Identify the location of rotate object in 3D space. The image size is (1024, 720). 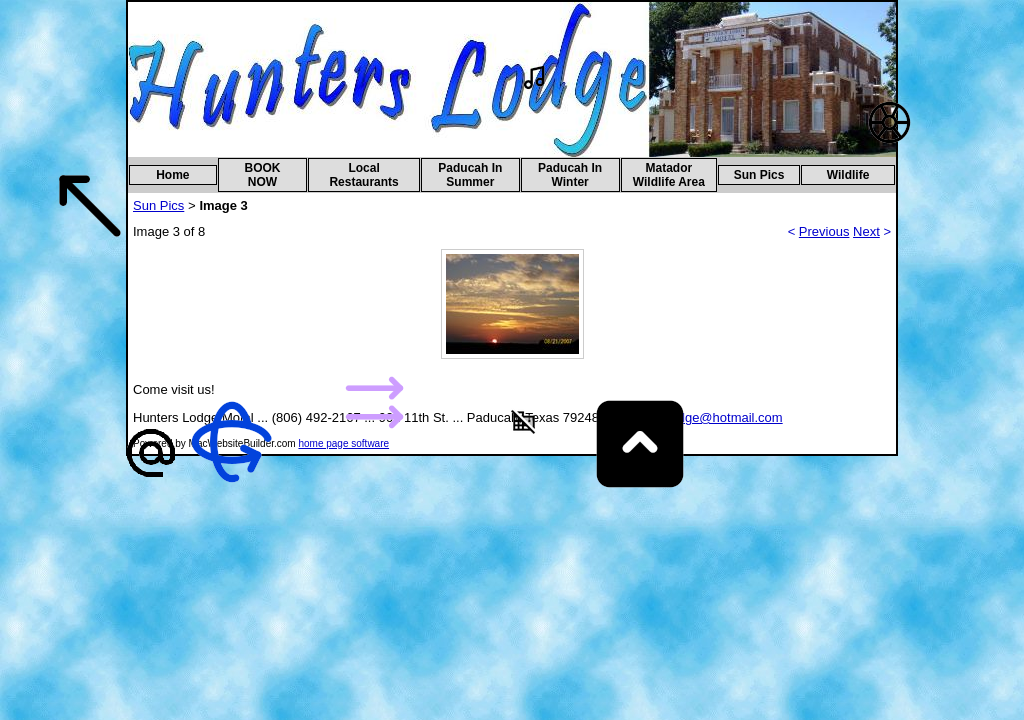
(232, 442).